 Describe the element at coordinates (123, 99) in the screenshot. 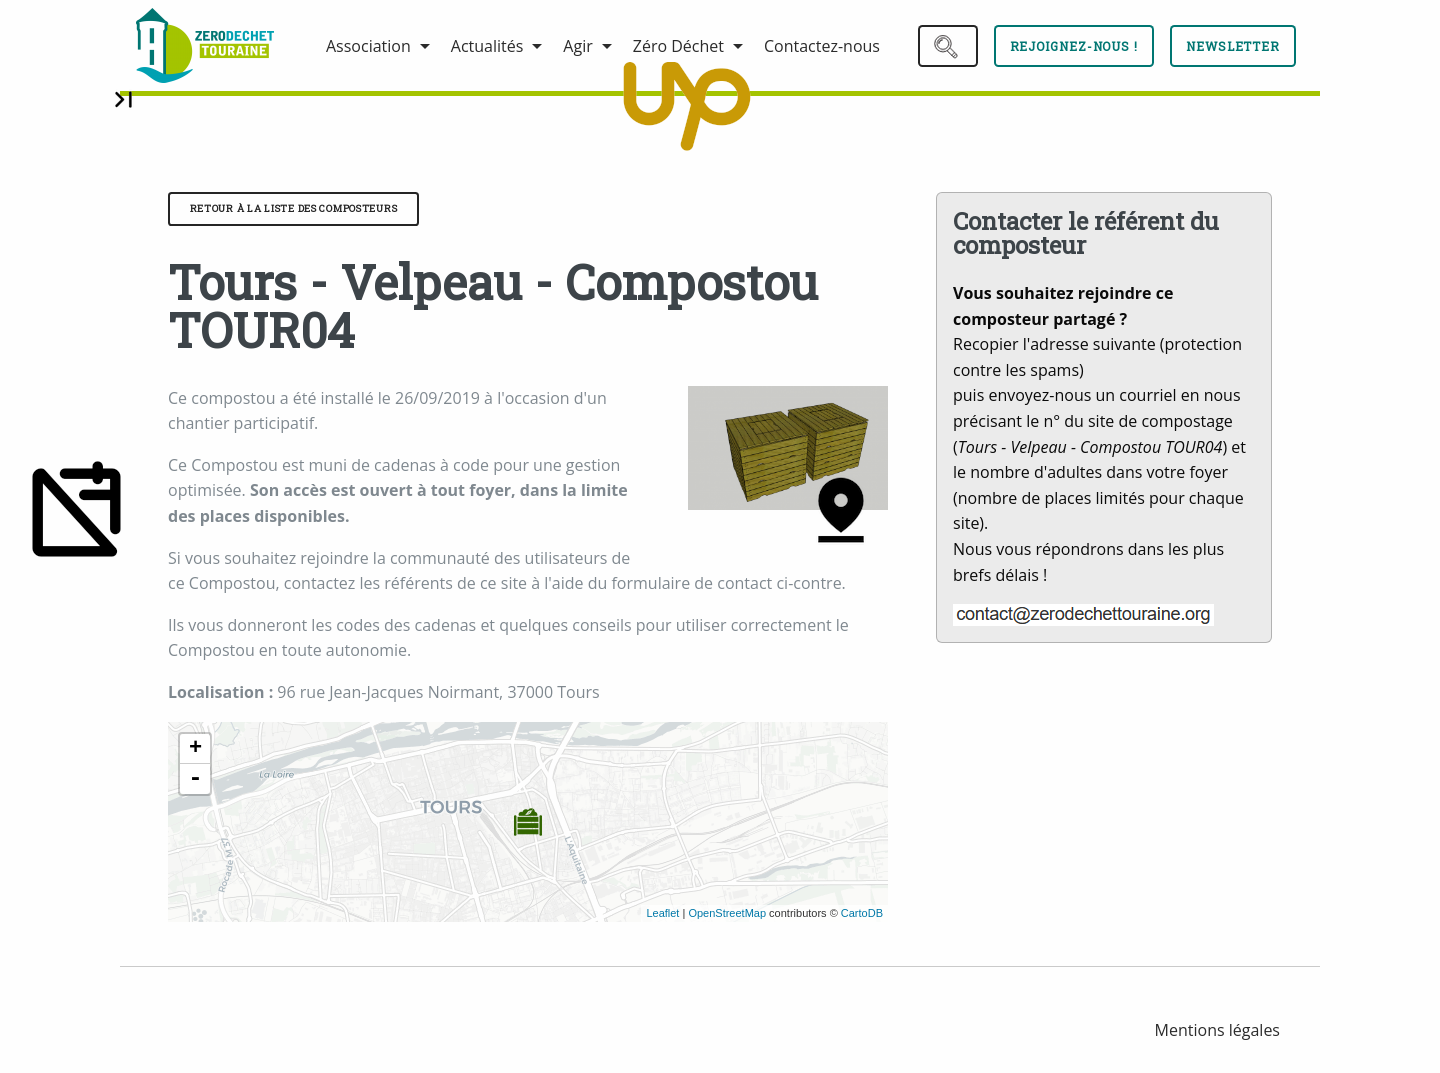

I see `go to the last page` at that location.